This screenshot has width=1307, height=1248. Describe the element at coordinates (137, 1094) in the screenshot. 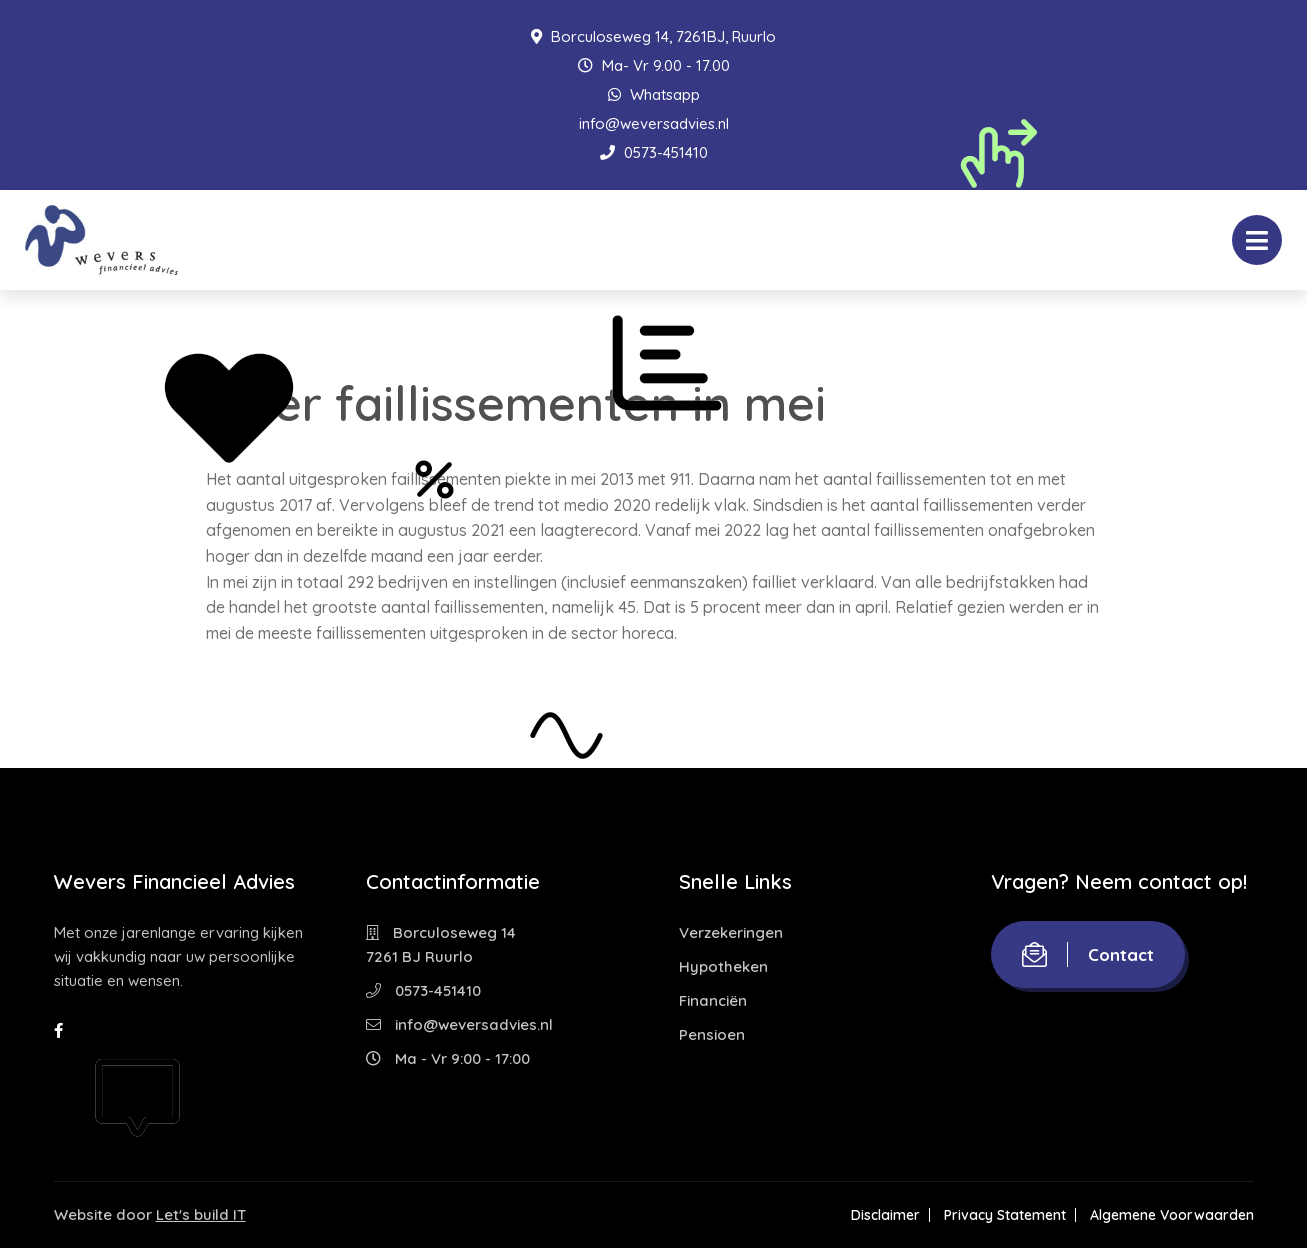

I see `open chat or messaging` at that location.